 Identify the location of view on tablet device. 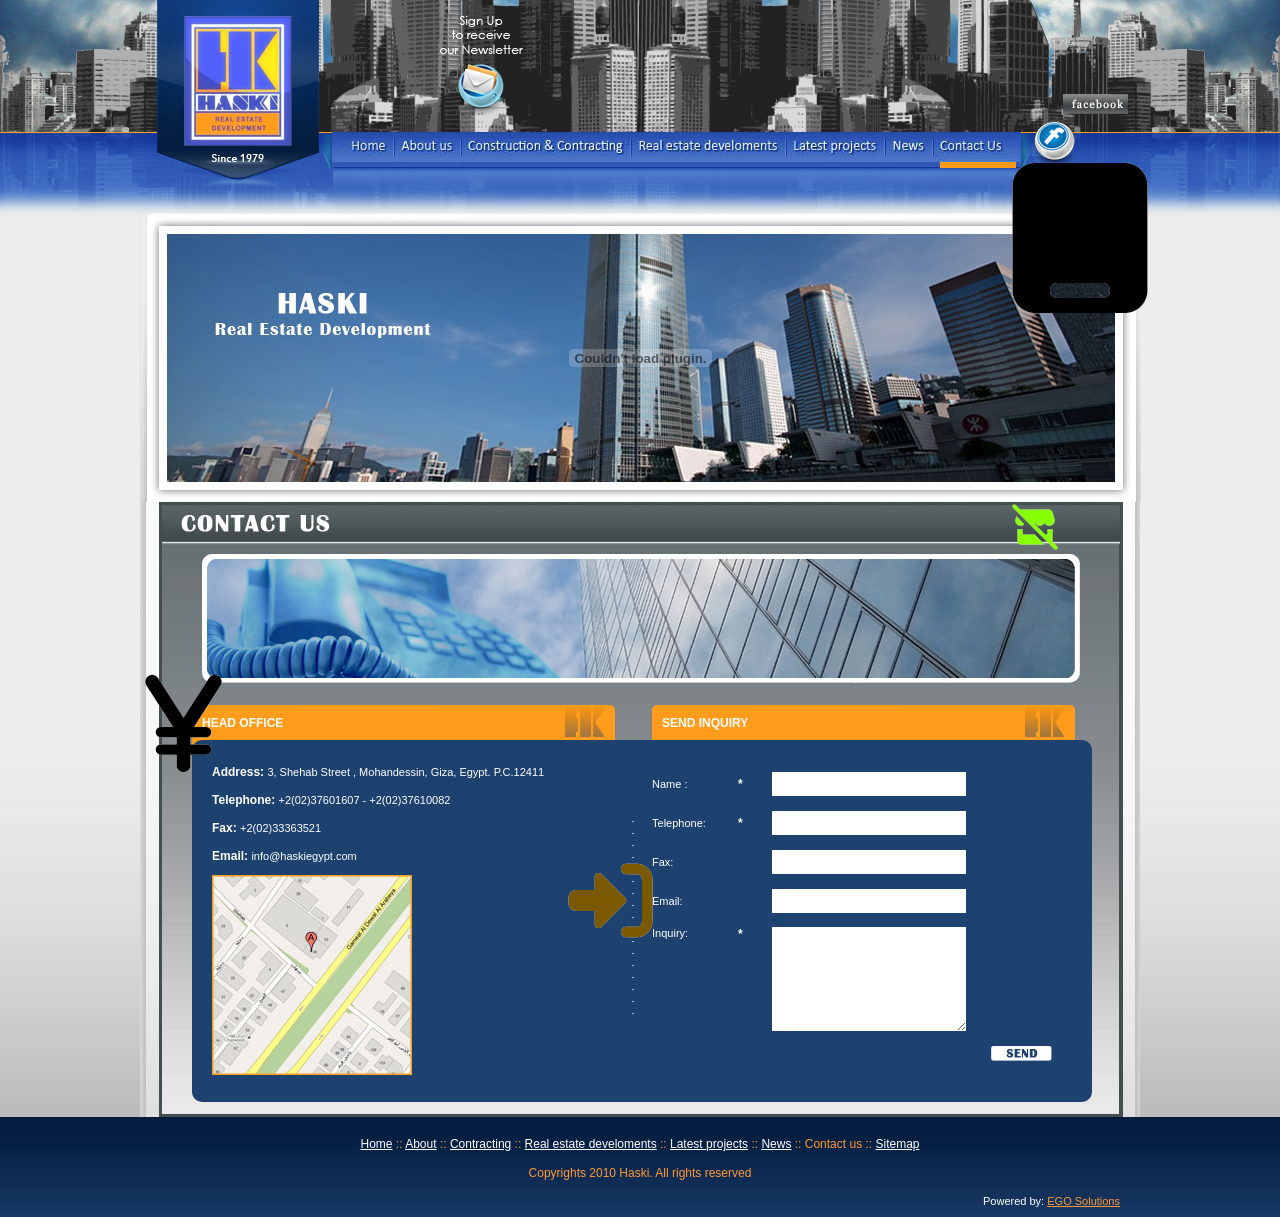
(1080, 238).